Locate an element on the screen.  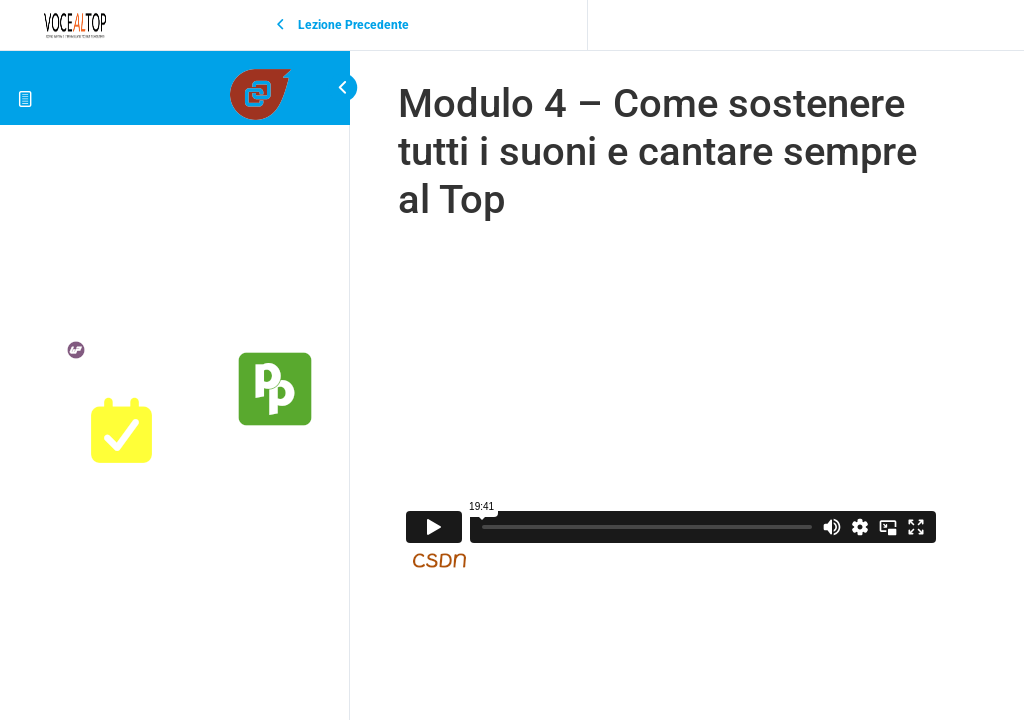
linkfire logo is located at coordinates (260, 94).